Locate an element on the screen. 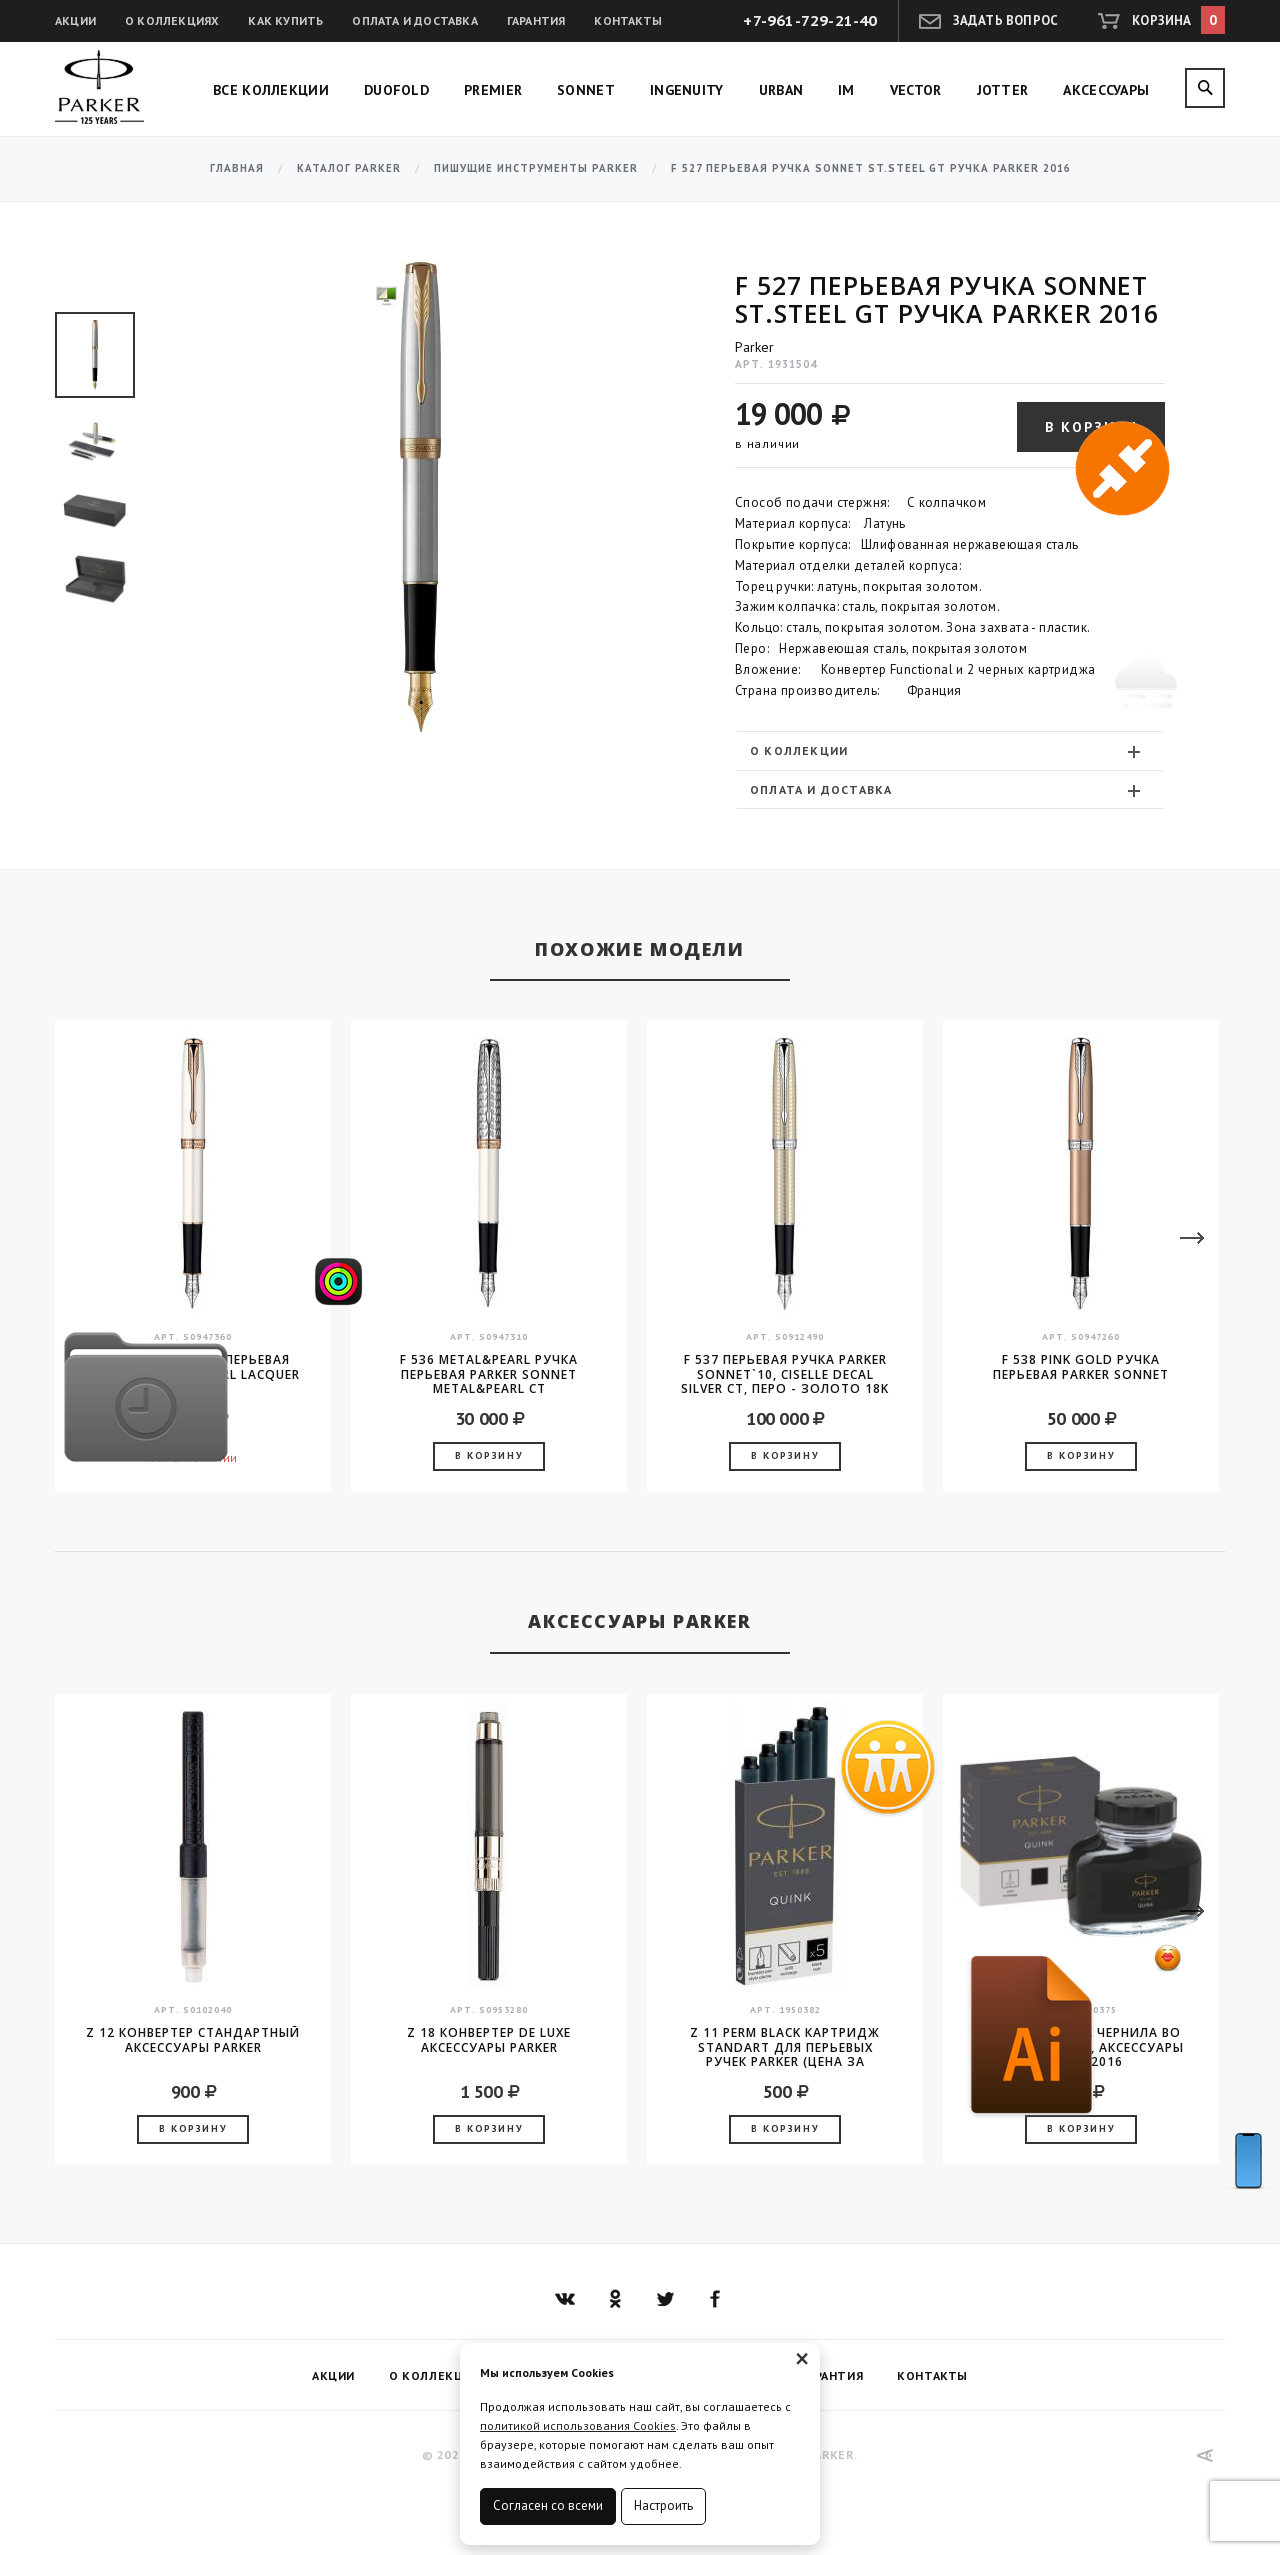  send a kiss emoji in chat is located at coordinates (1168, 1958).